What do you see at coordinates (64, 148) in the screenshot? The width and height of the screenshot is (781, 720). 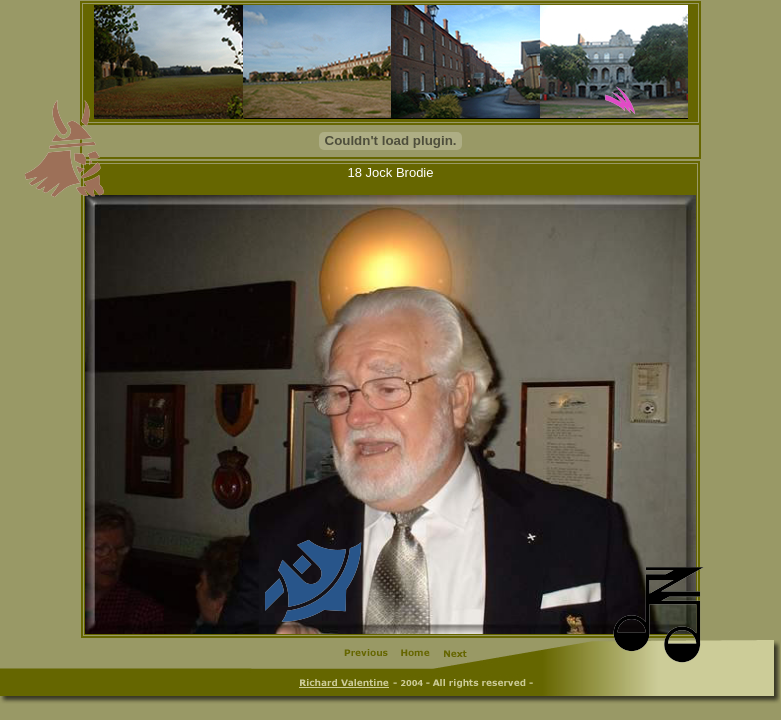 I see `select viking character or class` at bounding box center [64, 148].